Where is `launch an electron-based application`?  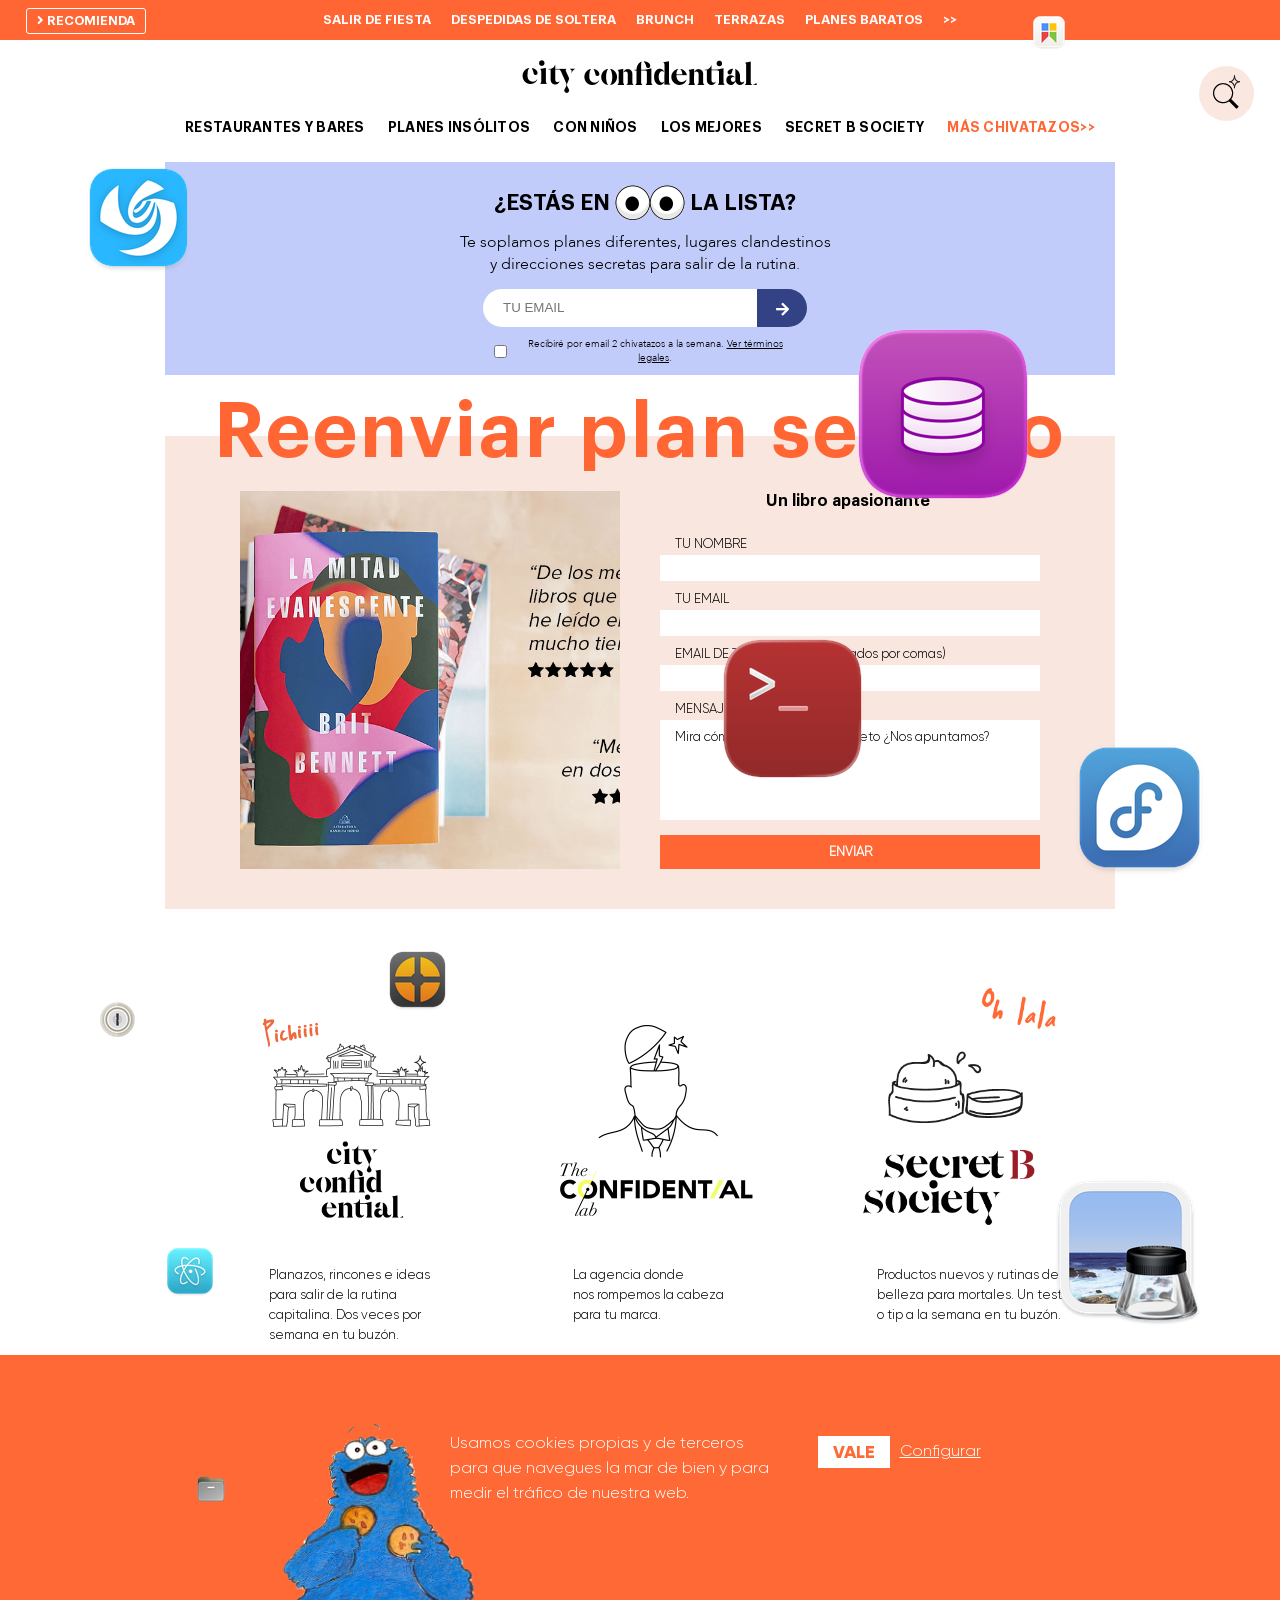
launch an electron-based application is located at coordinates (190, 1271).